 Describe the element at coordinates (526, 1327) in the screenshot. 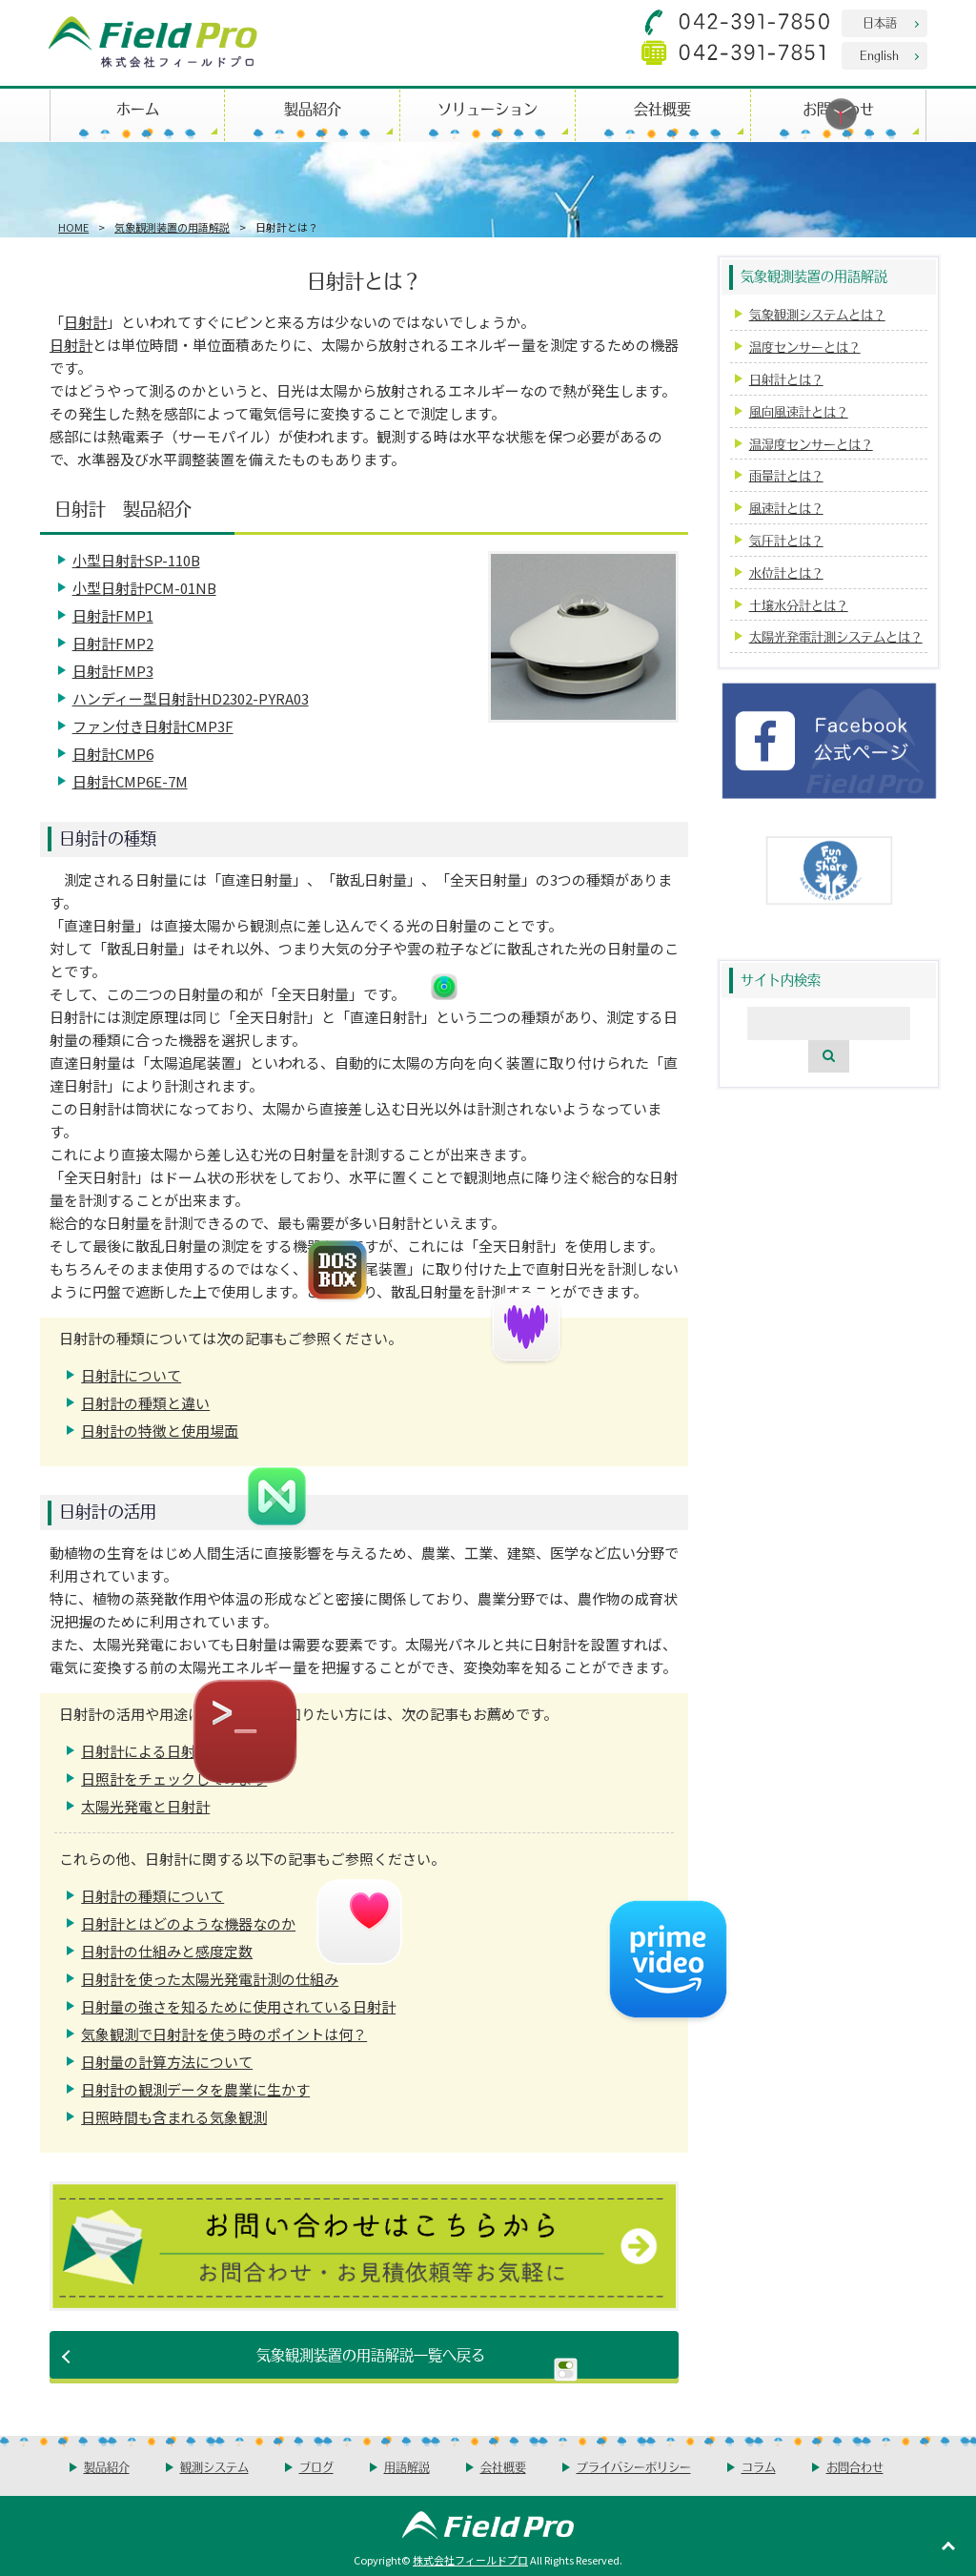

I see `open deezer music streaming app` at that location.